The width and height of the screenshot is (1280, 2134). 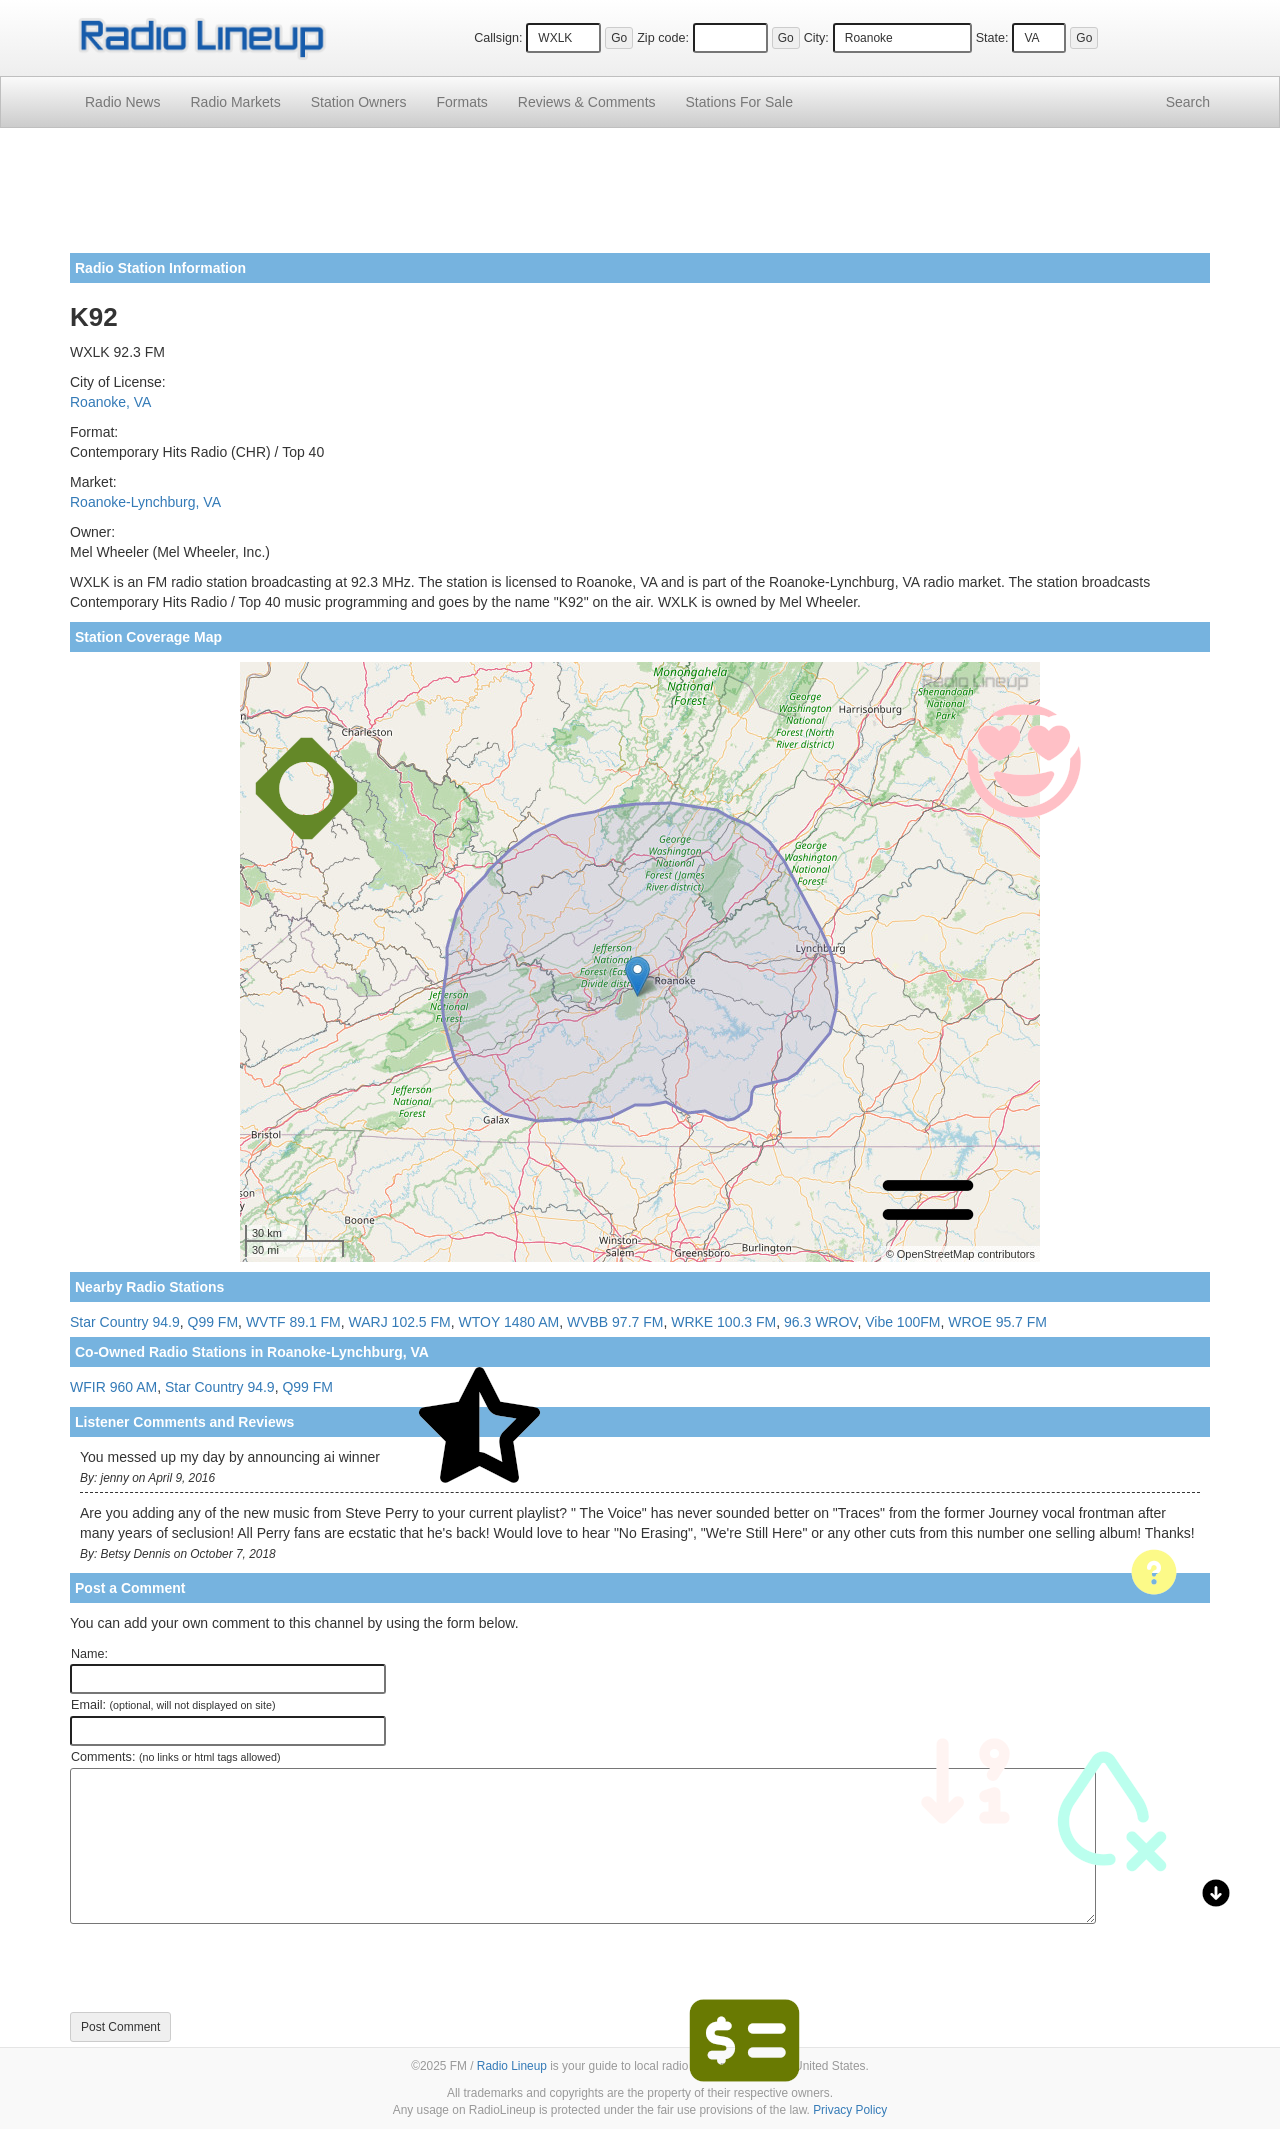 What do you see at coordinates (928, 1200) in the screenshot?
I see `equals or comparison function` at bounding box center [928, 1200].